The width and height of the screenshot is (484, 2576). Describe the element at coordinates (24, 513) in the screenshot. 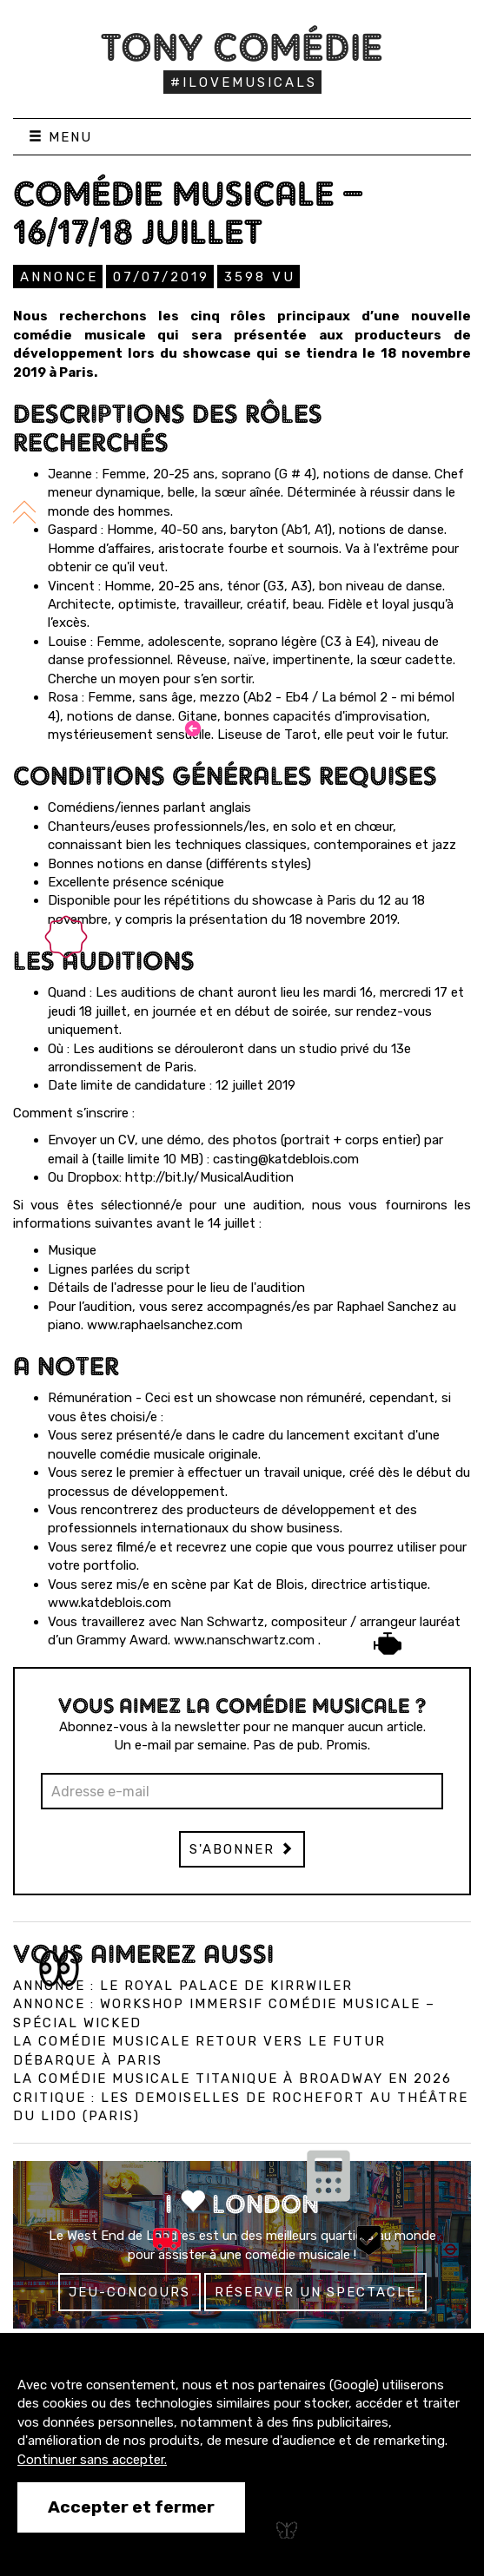

I see `collapse or minimize an expanded section` at that location.